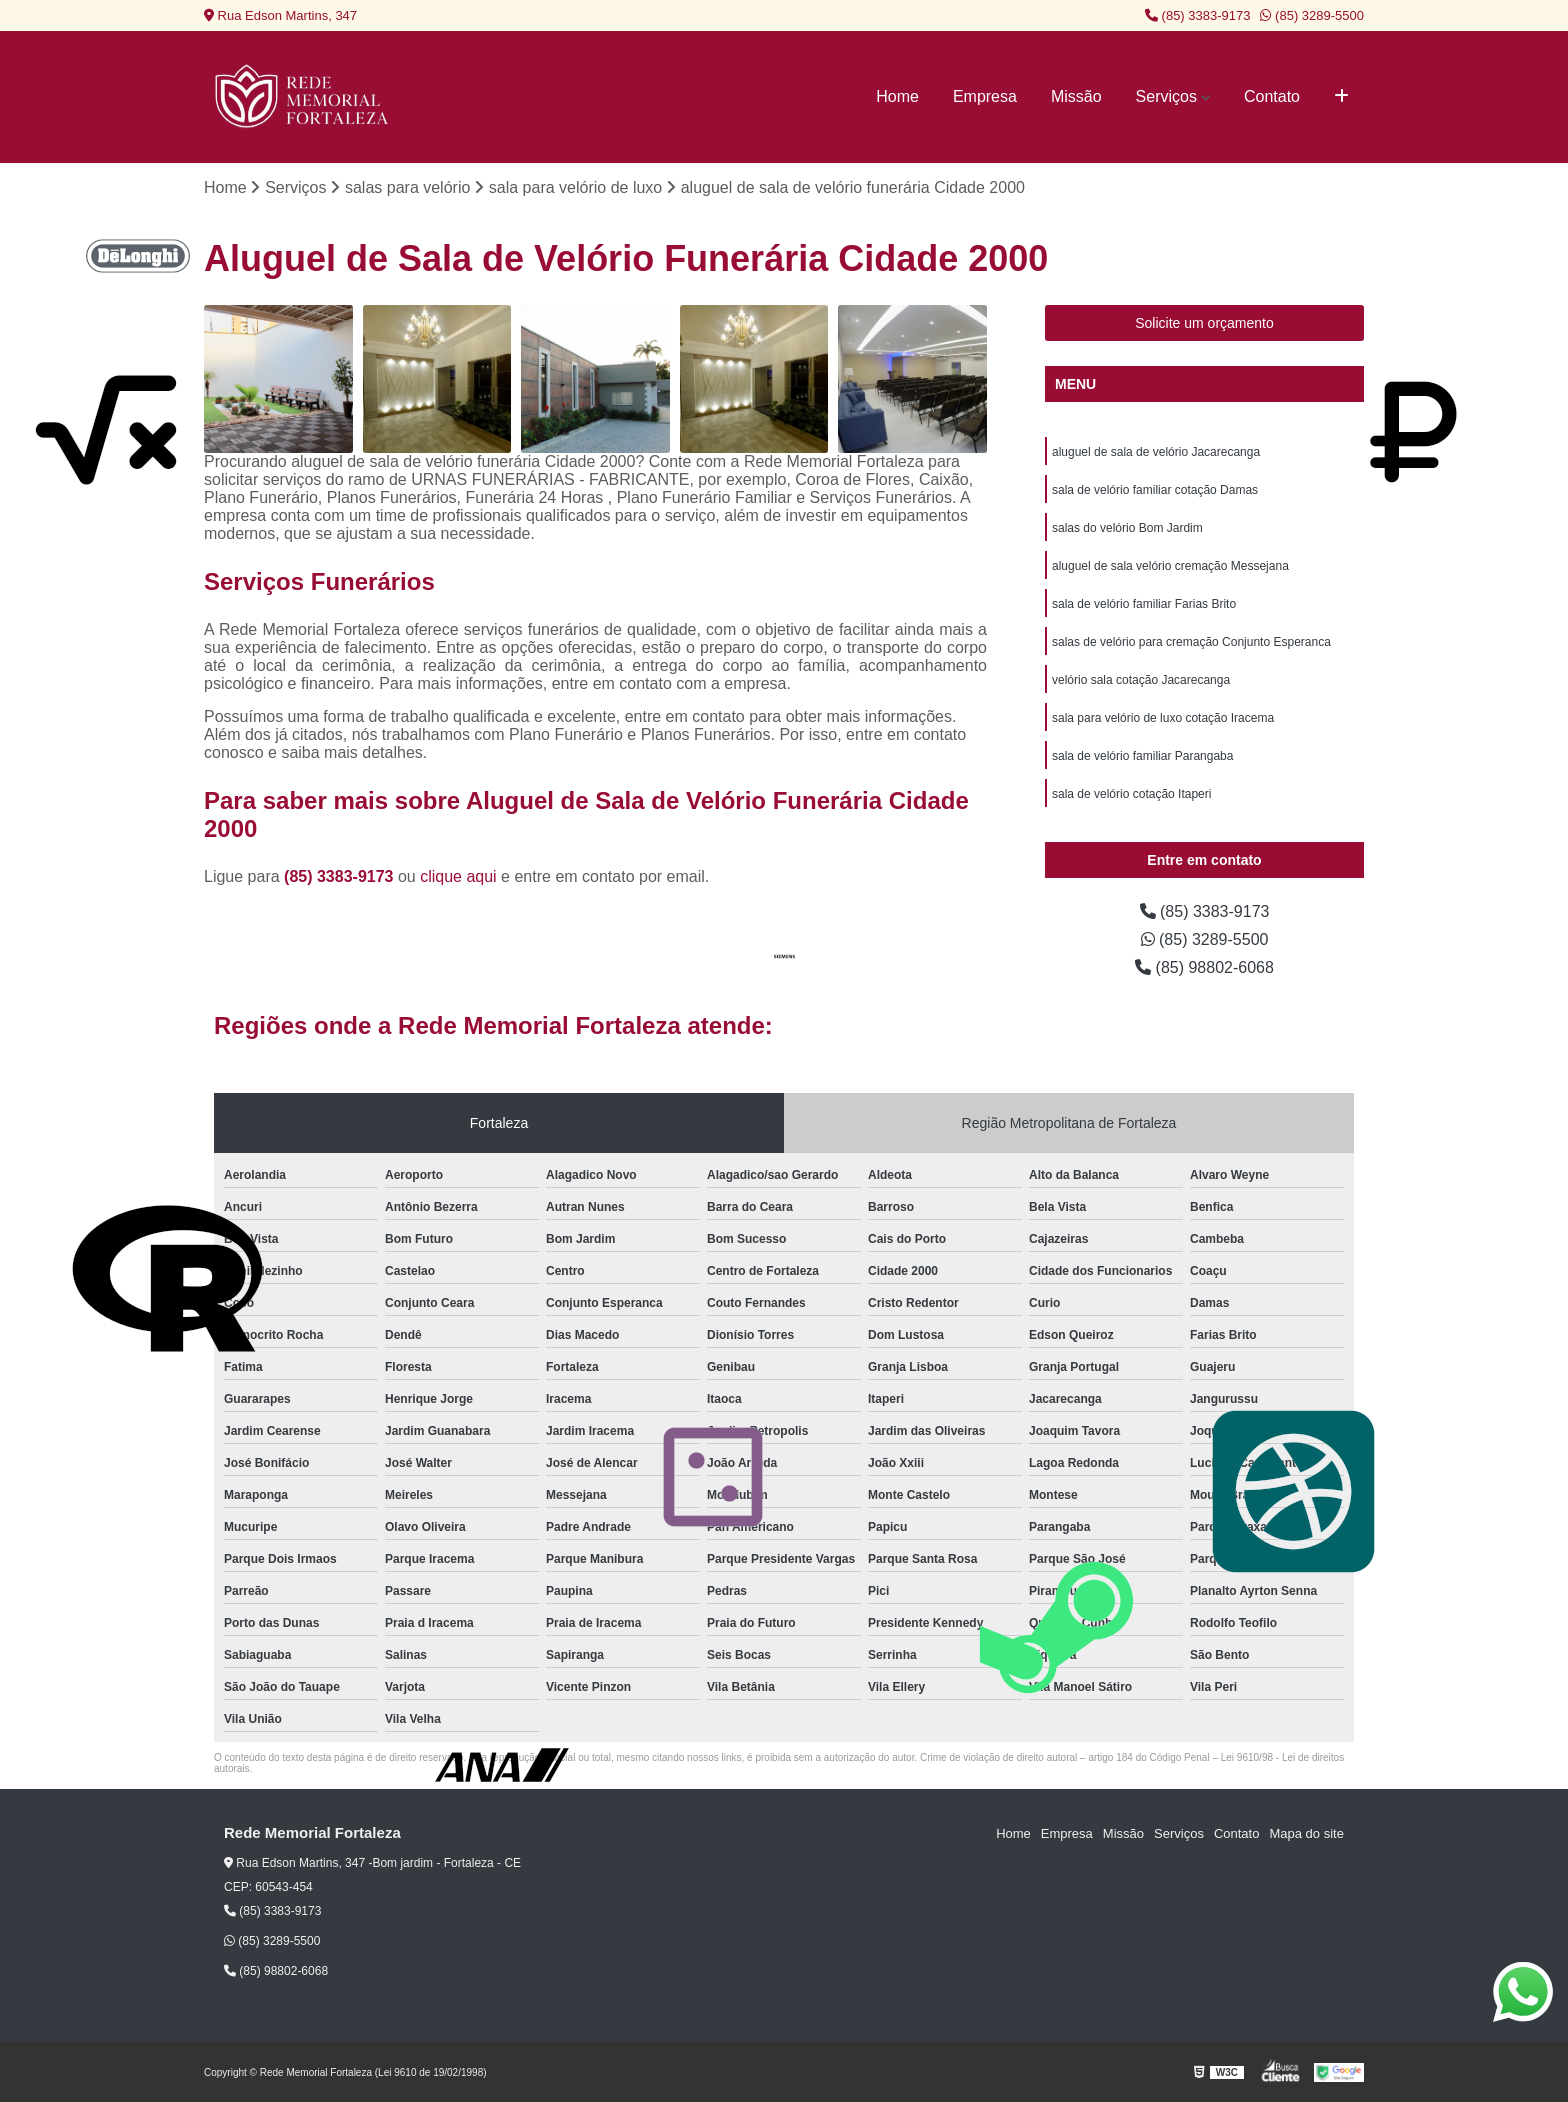 This screenshot has width=1568, height=2102. What do you see at coordinates (713, 1477) in the screenshot?
I see `roll the dice or randomize` at bounding box center [713, 1477].